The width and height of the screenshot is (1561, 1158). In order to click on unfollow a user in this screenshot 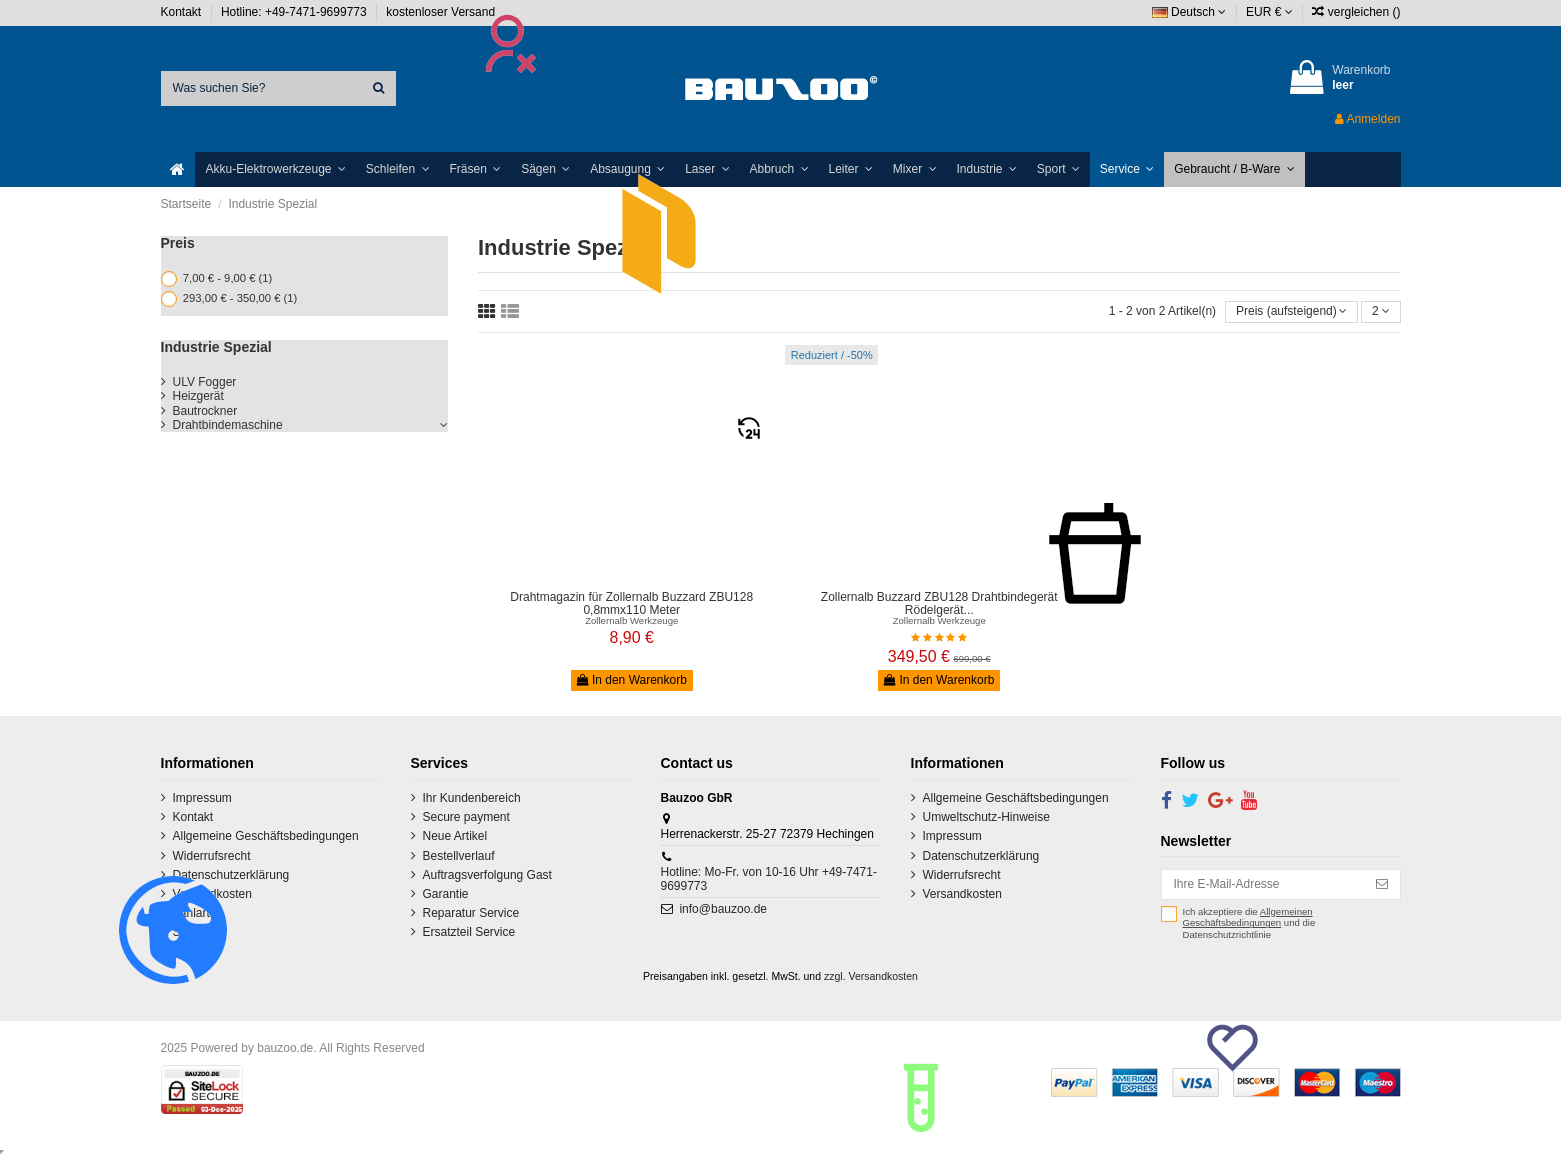, I will do `click(507, 44)`.